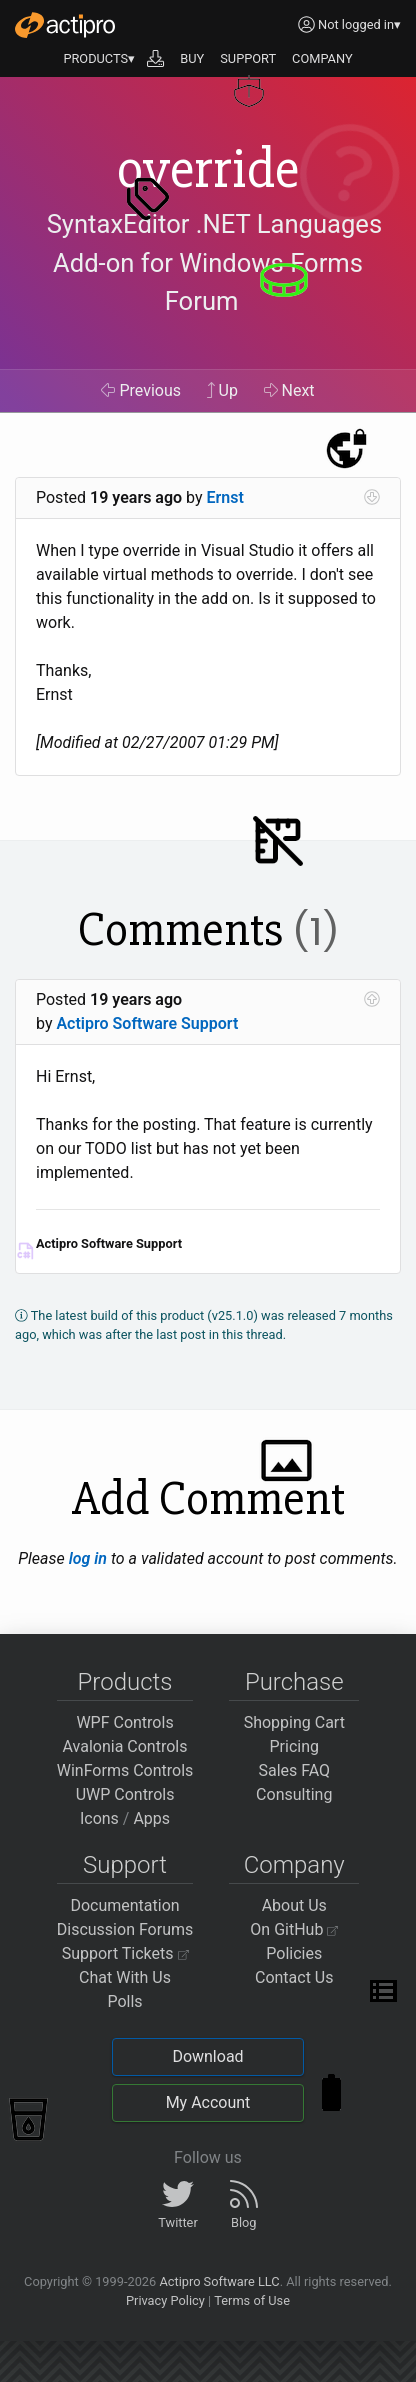 This screenshot has height=2382, width=416. What do you see at coordinates (384, 1991) in the screenshot?
I see `switch to list view` at bounding box center [384, 1991].